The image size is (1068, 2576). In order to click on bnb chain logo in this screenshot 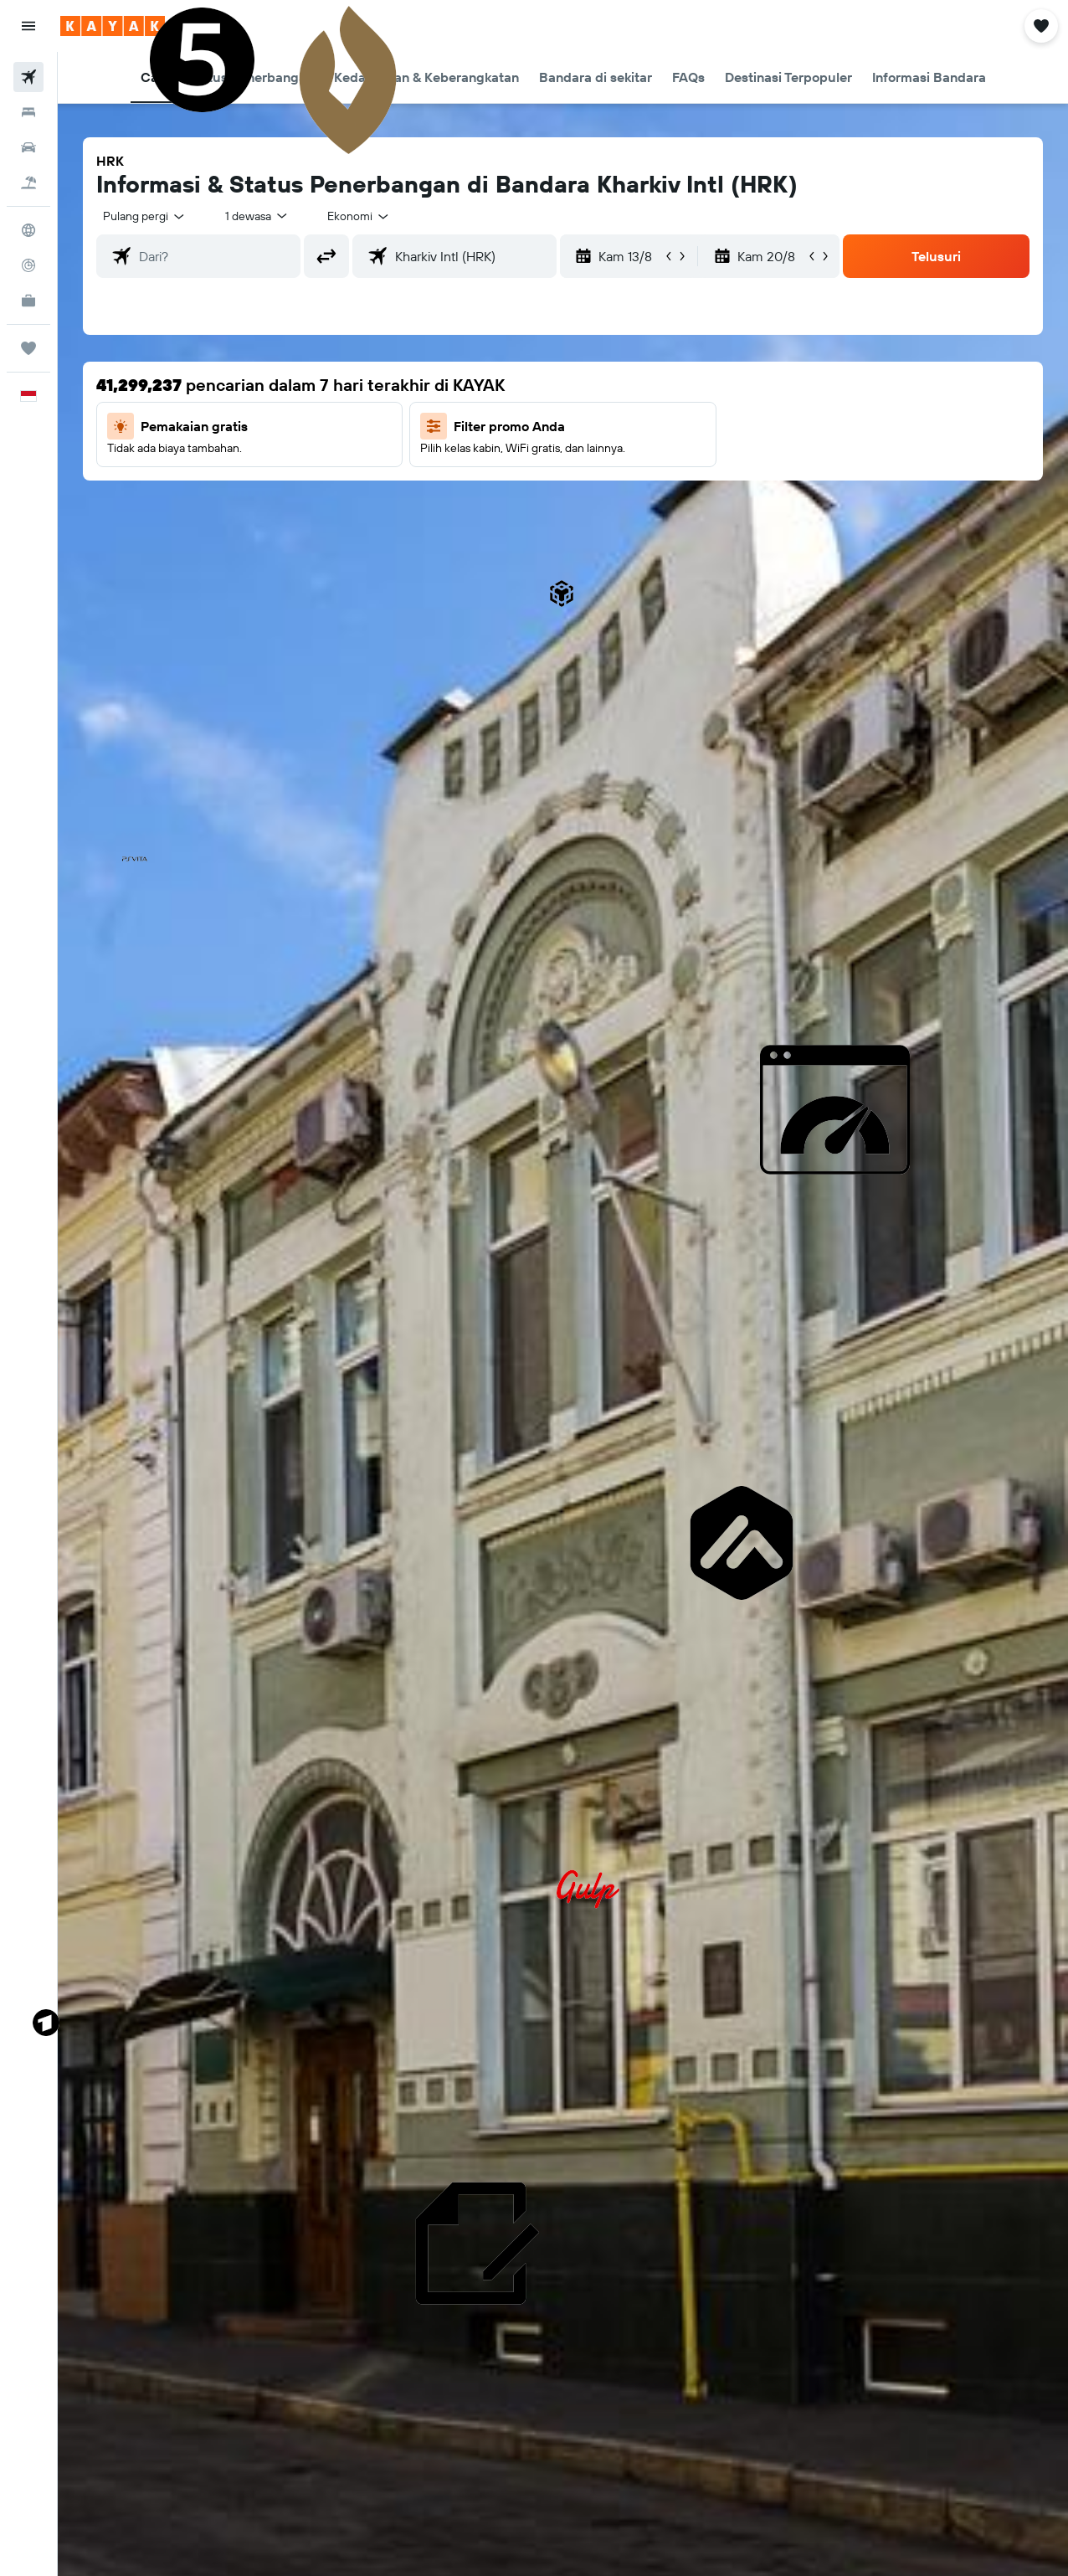, I will do `click(562, 594)`.